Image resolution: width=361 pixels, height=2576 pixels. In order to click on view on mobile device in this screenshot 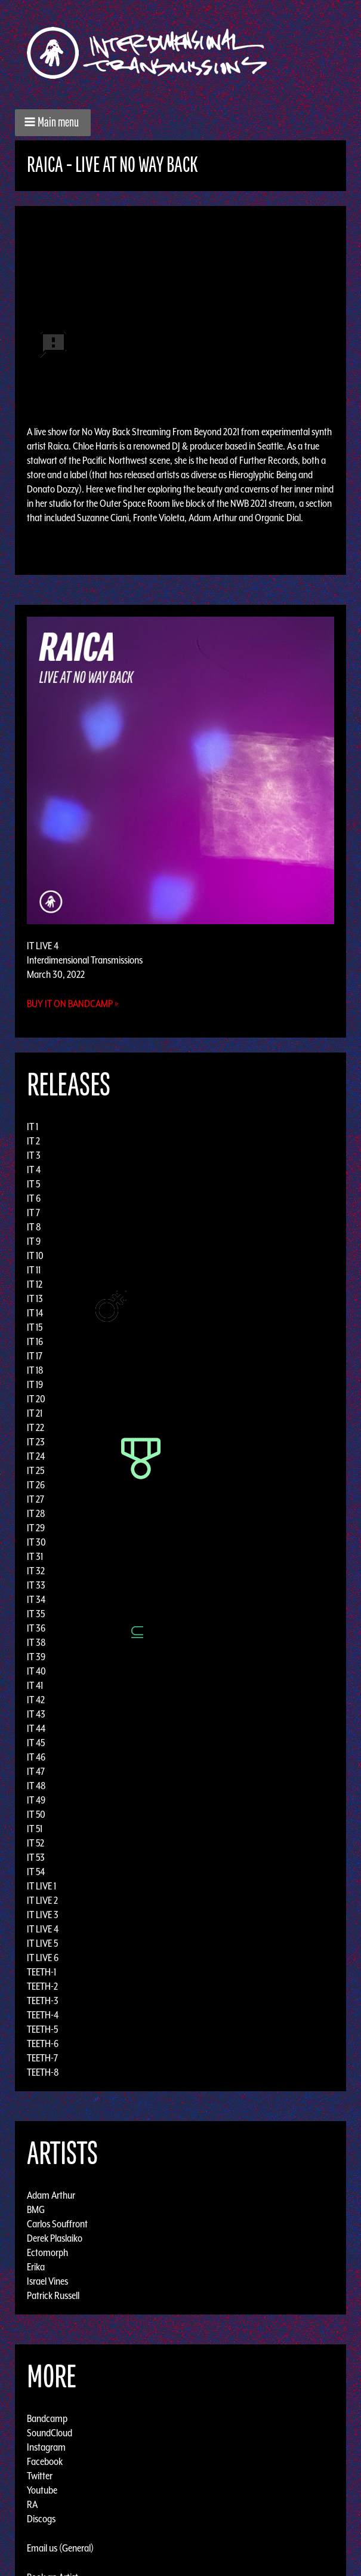, I will do `click(148, 2533)`.